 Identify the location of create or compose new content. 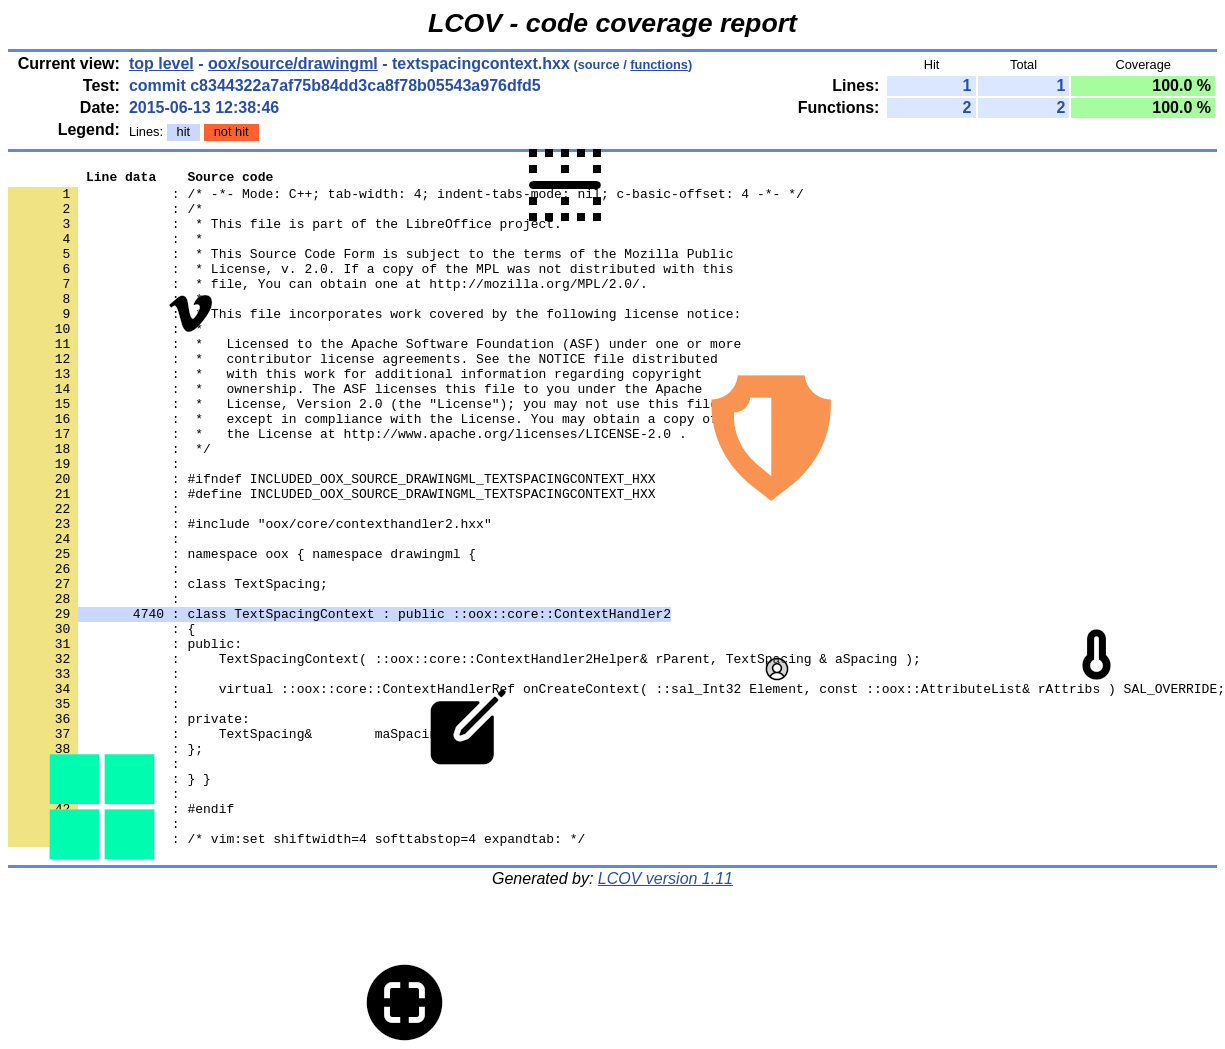
(468, 727).